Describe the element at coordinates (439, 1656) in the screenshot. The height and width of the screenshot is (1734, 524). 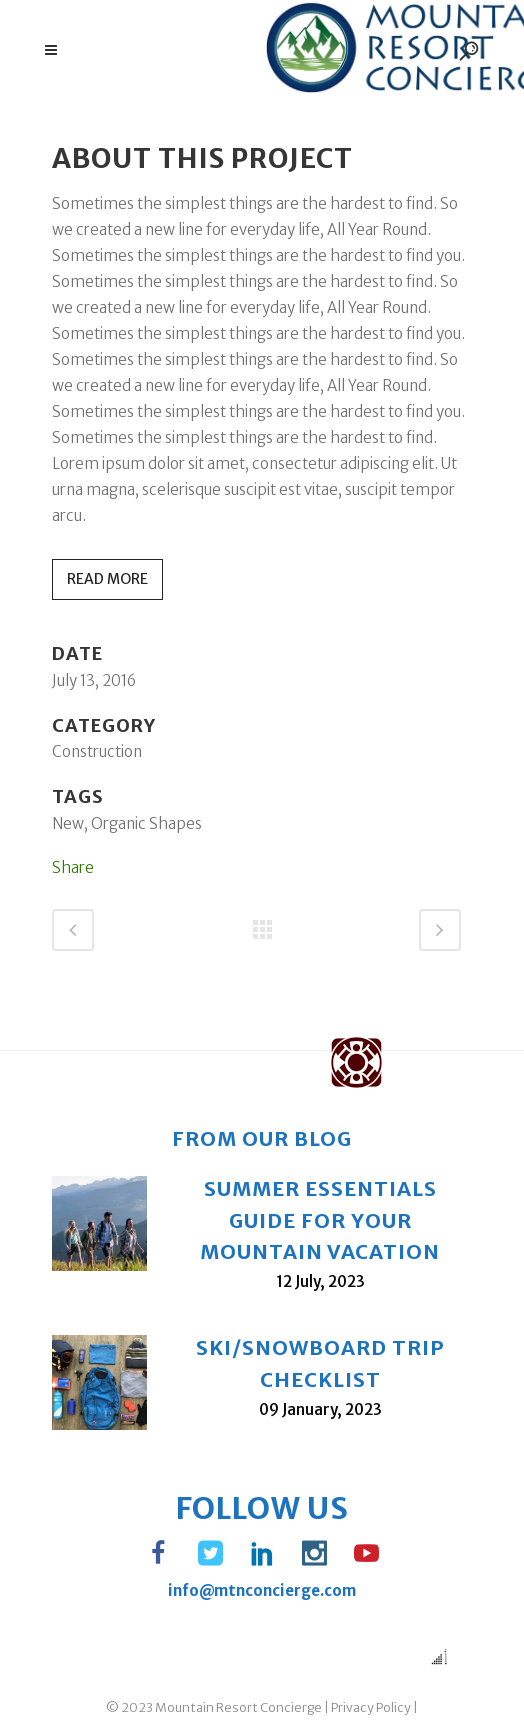
I see `reach the end of a level or stage` at that location.